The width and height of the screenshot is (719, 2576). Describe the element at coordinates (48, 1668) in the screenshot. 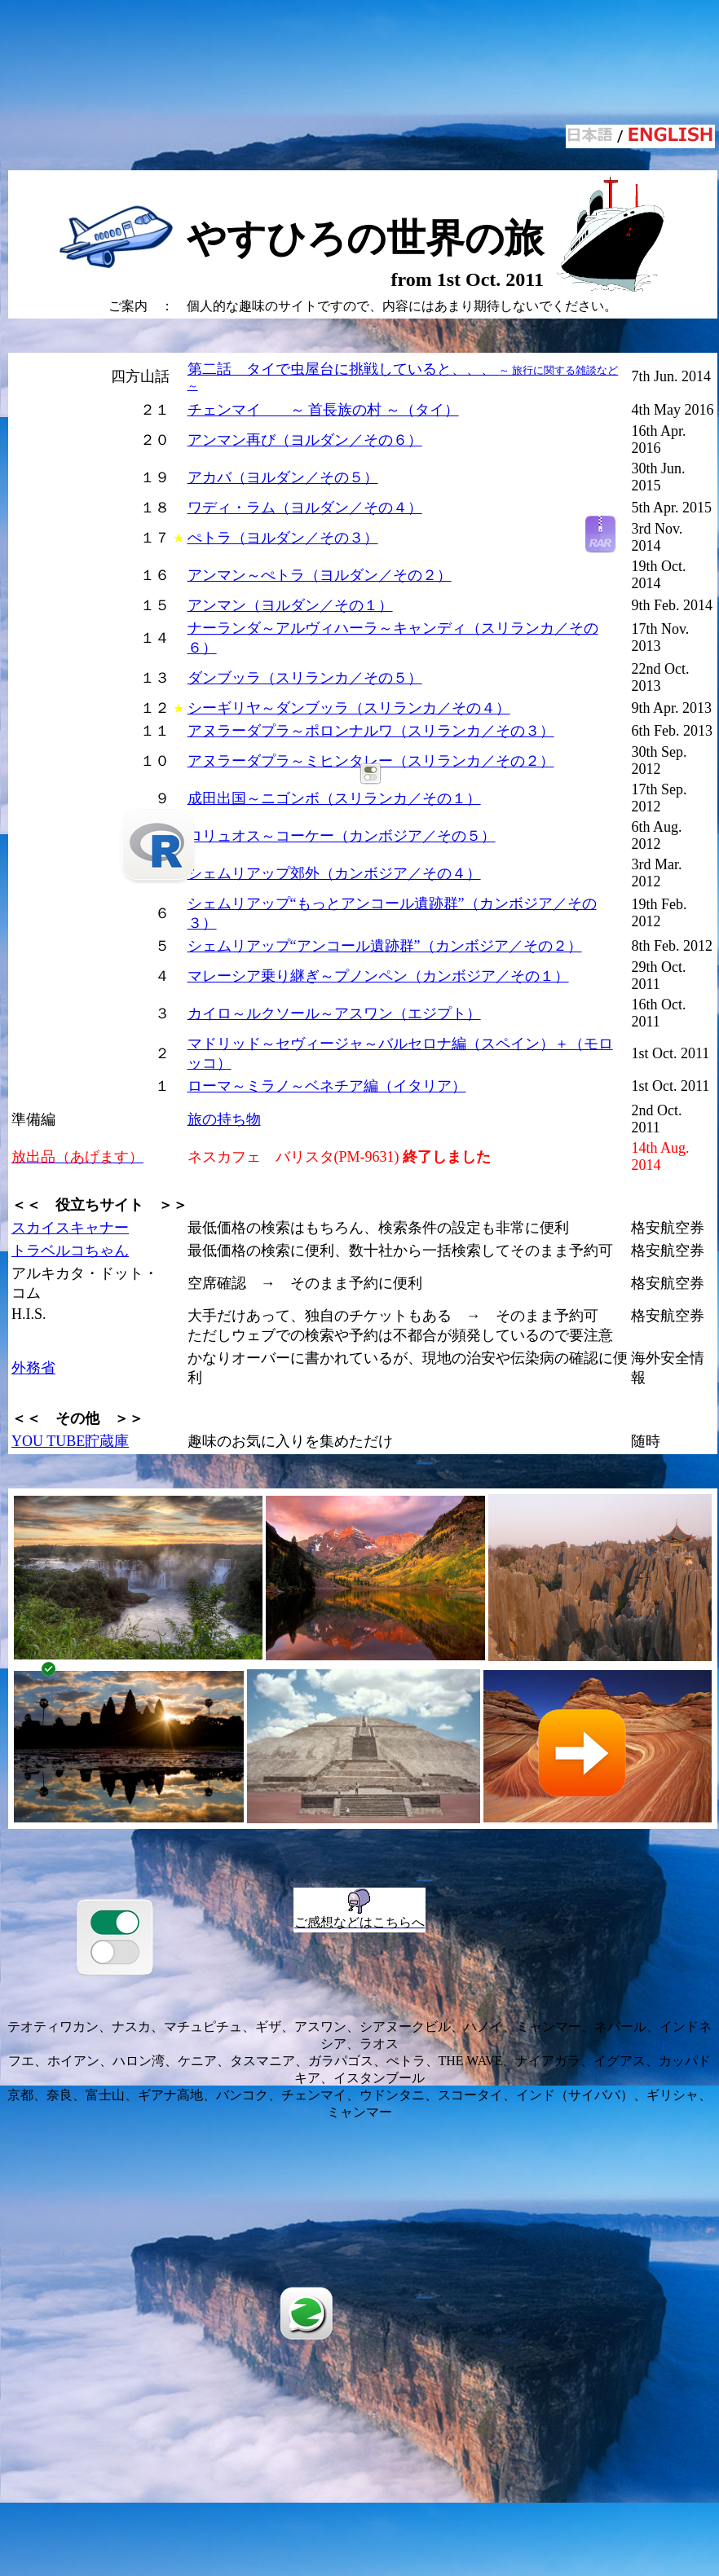

I see `confirm or accept a calculation` at that location.